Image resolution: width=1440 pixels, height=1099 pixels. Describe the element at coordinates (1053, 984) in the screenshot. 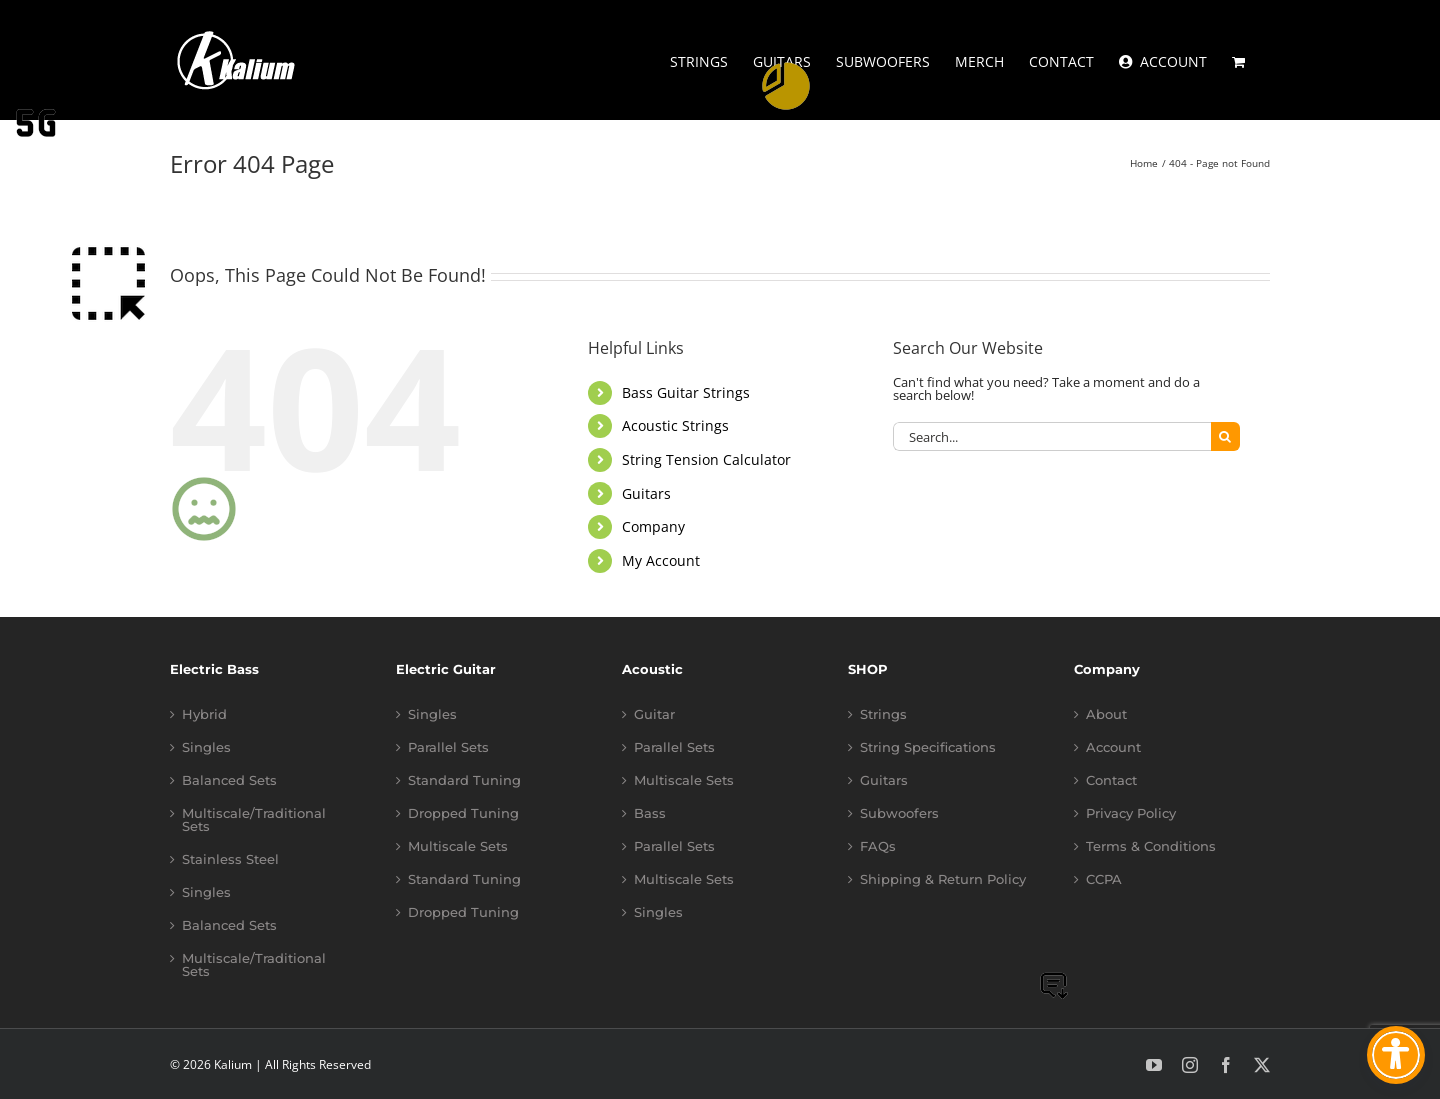

I see `download message or conversation` at that location.